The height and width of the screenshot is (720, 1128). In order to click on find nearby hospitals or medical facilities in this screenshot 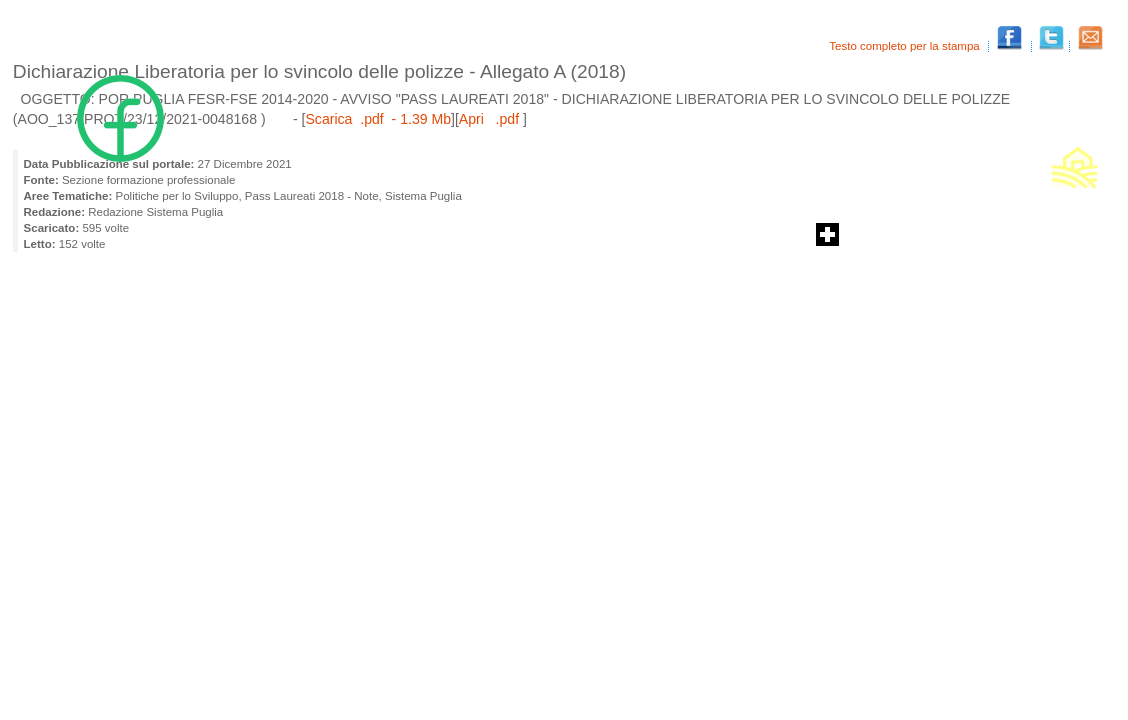, I will do `click(827, 234)`.